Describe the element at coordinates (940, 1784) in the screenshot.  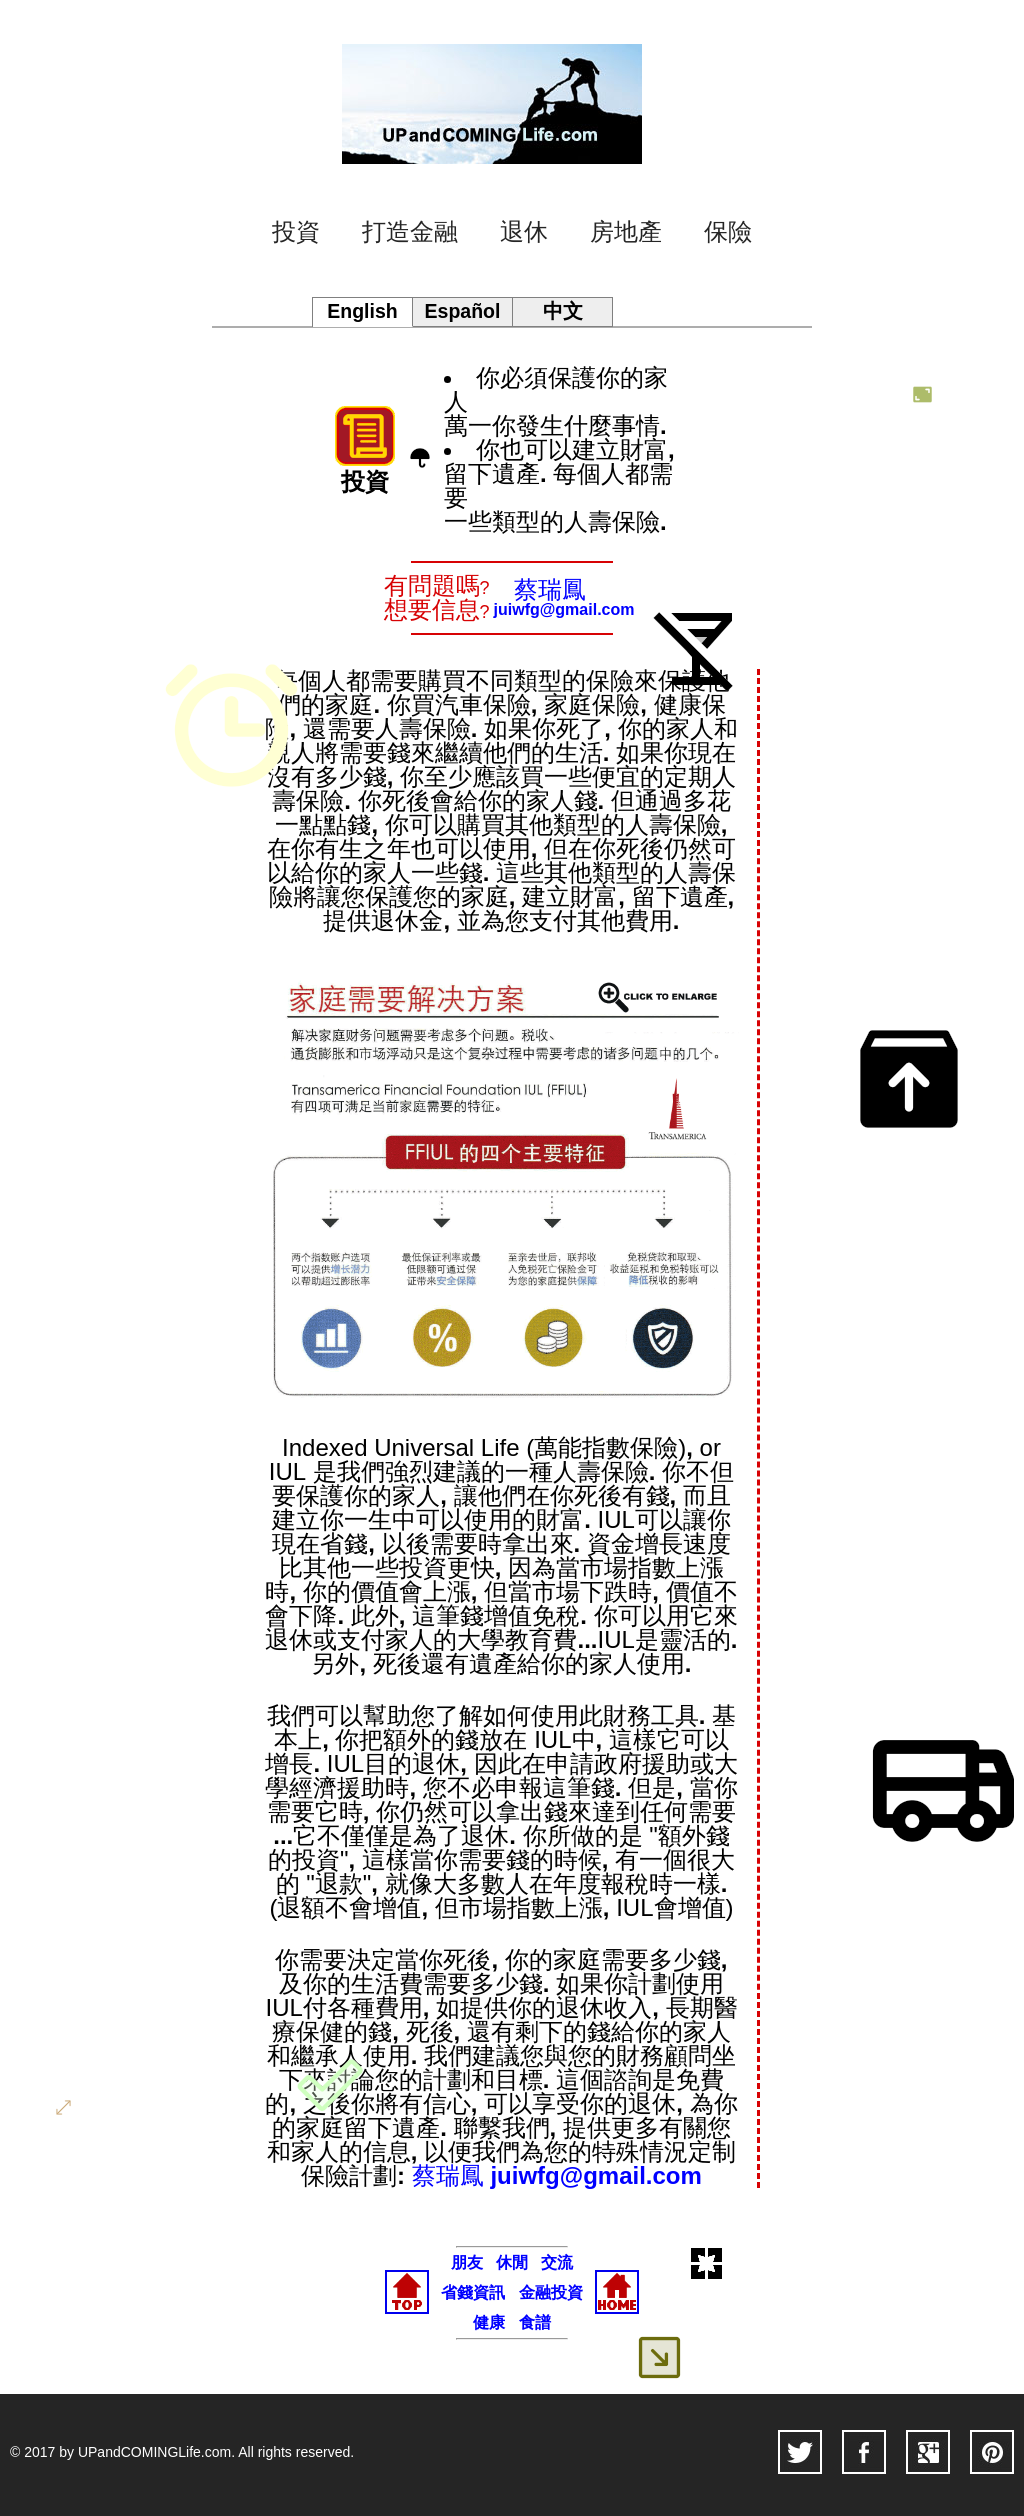
I see `track your delivery status` at that location.